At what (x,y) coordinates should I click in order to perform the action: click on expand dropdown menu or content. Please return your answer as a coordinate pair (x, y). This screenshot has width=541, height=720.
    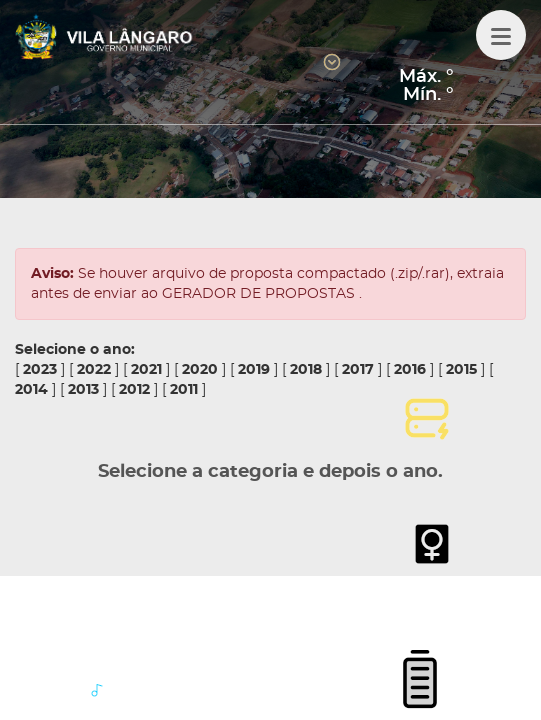
    Looking at the image, I should click on (332, 62).